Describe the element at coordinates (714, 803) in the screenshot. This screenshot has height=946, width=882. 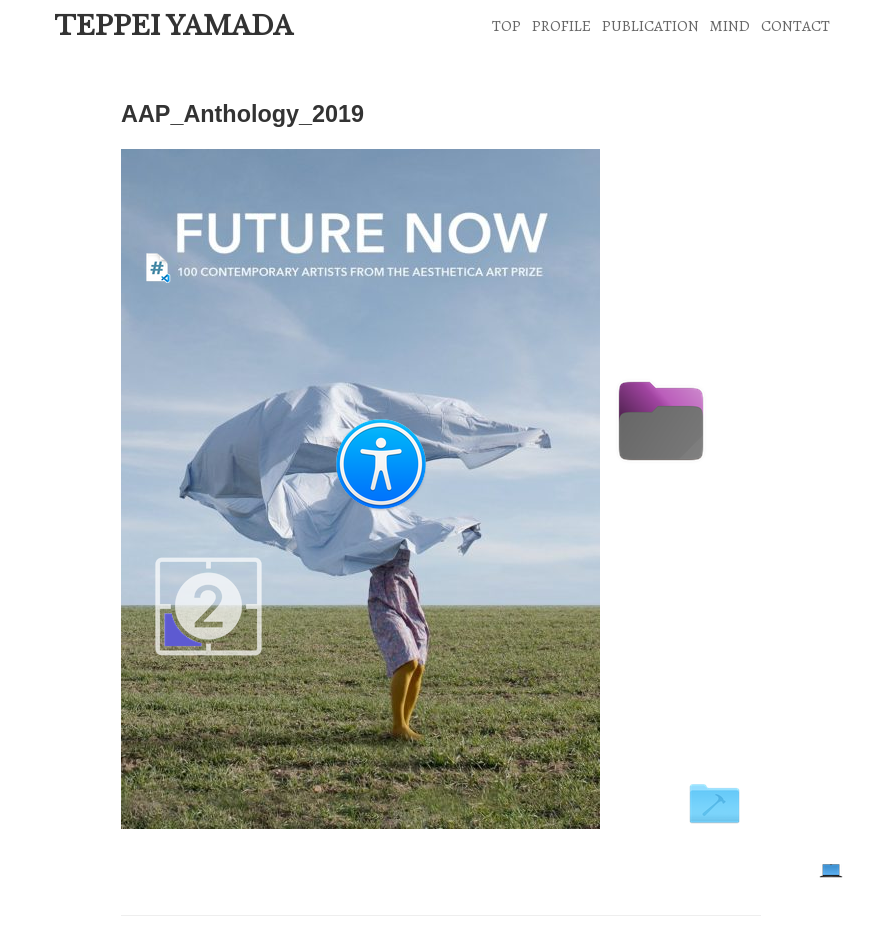
I see `open developer tools and resources folder` at that location.